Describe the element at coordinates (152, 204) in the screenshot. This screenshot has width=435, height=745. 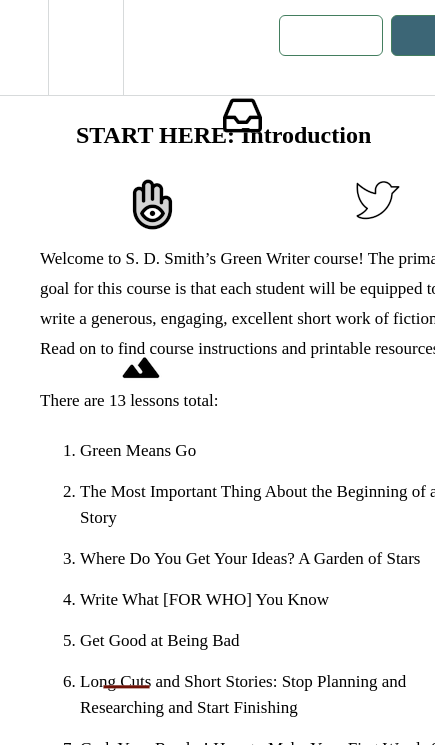
I see `enable palm recognition or hand-based biometric authentication` at that location.